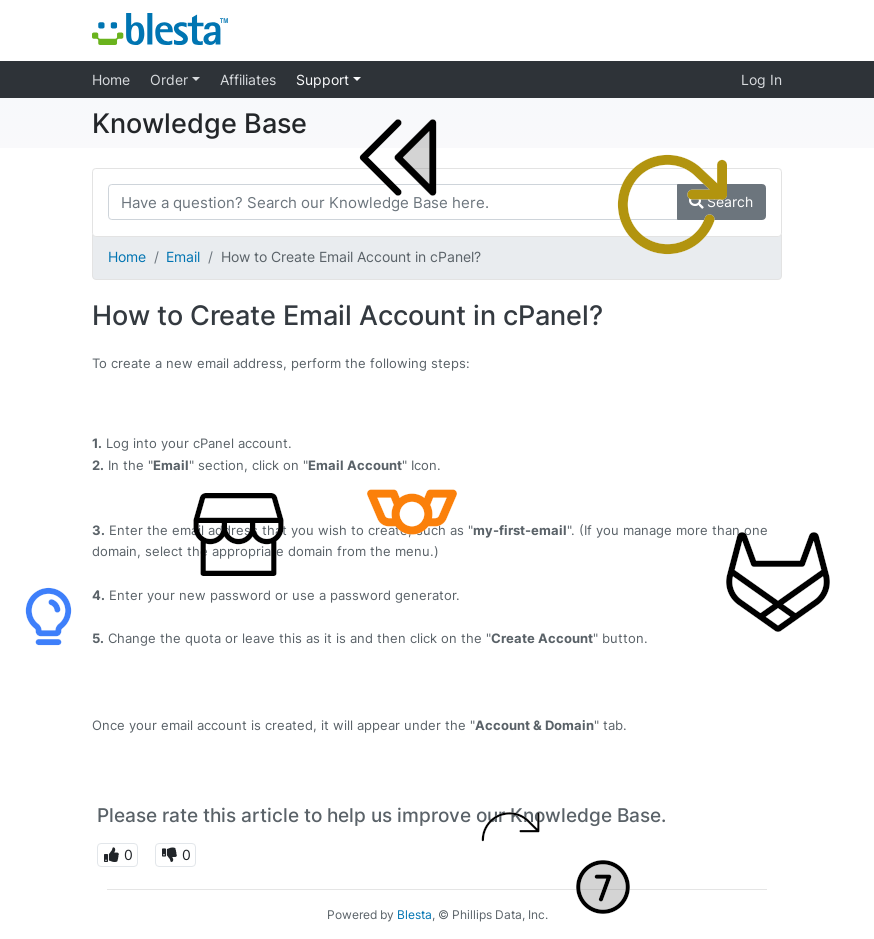 Image resolution: width=874 pixels, height=939 pixels. I want to click on redo last action, so click(509, 824).